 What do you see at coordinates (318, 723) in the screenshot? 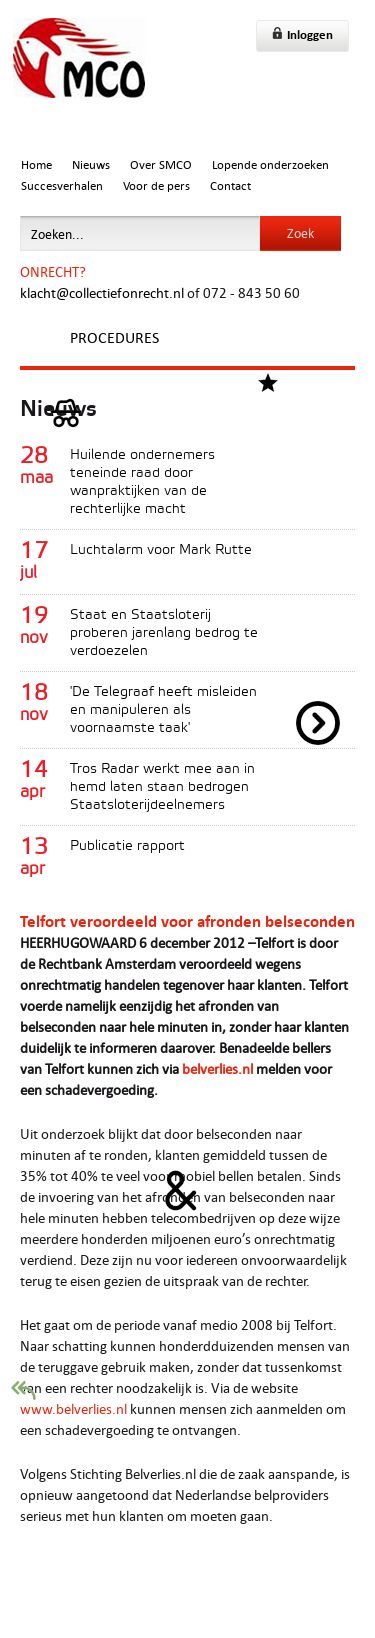
I see `go to next item or step` at bounding box center [318, 723].